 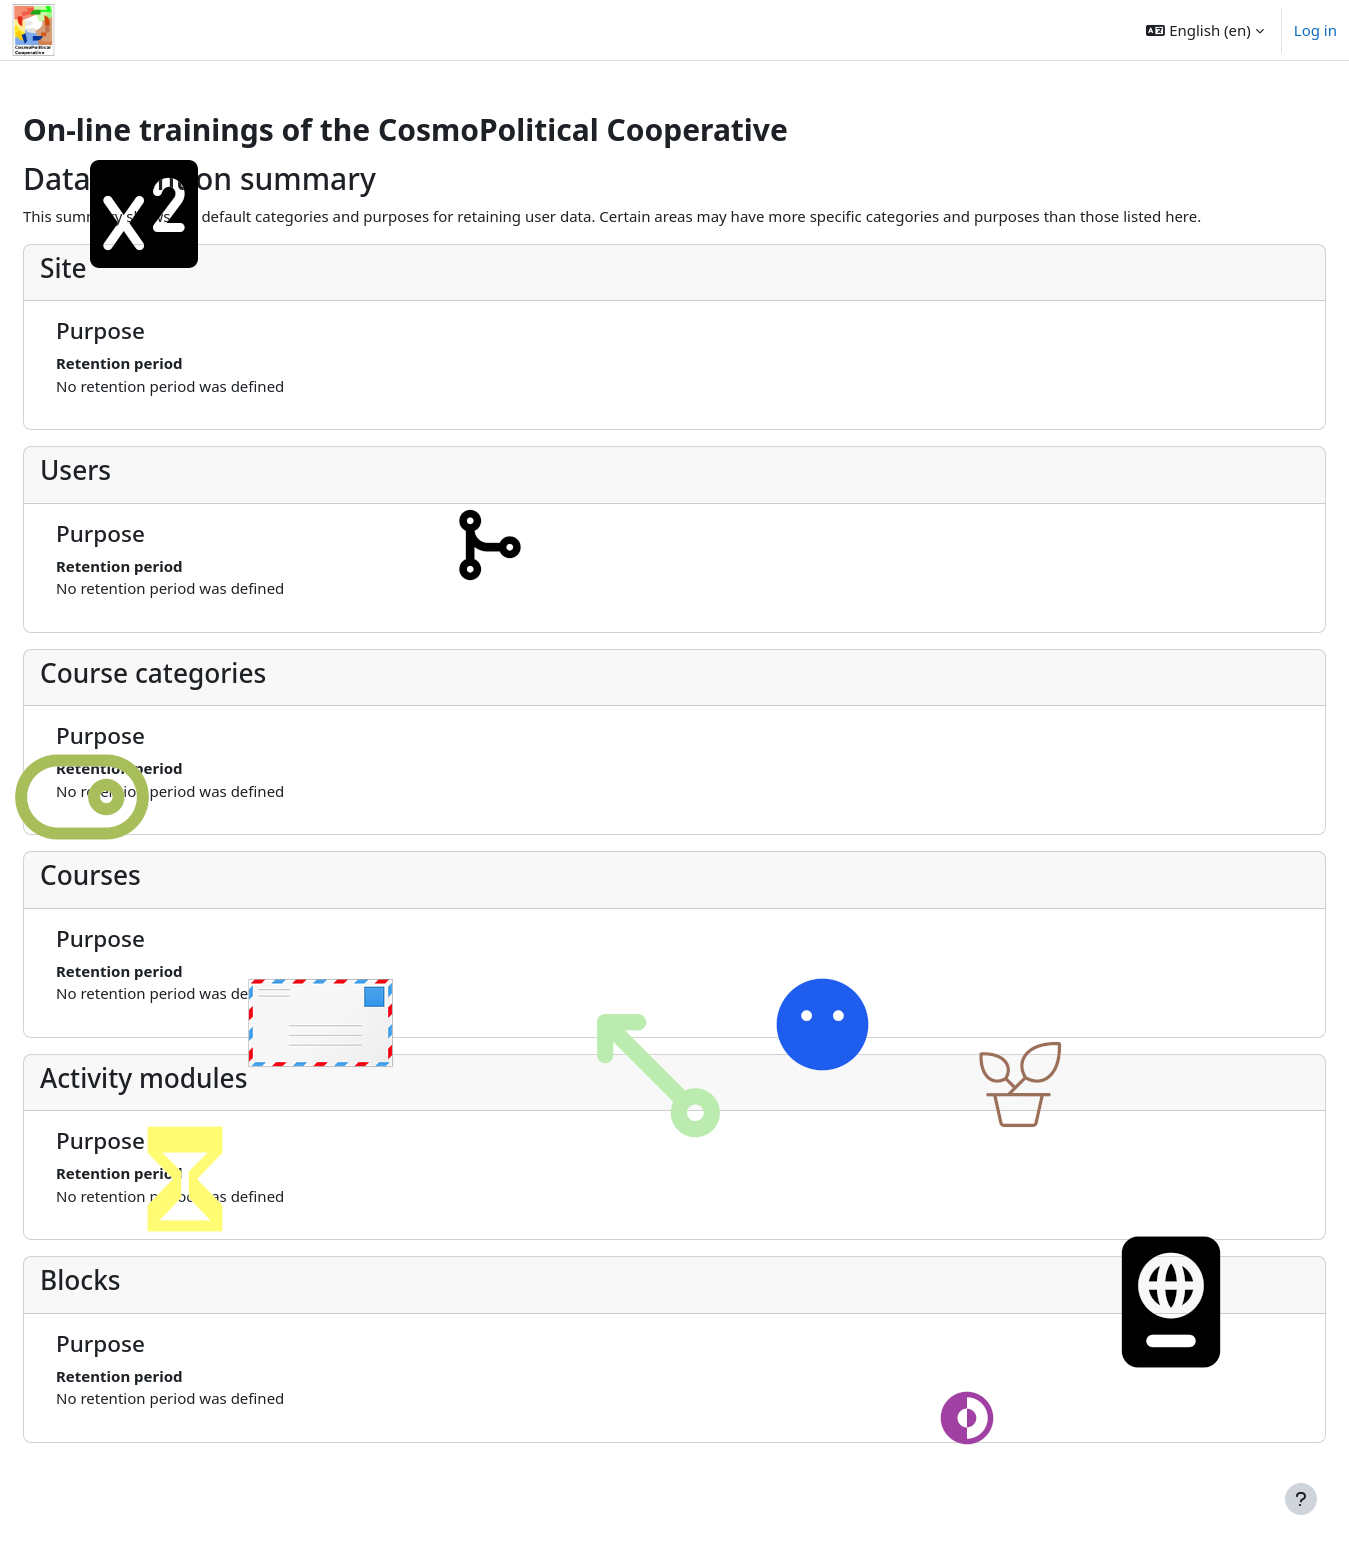 What do you see at coordinates (967, 1418) in the screenshot?
I see `toggle invert colors mode` at bounding box center [967, 1418].